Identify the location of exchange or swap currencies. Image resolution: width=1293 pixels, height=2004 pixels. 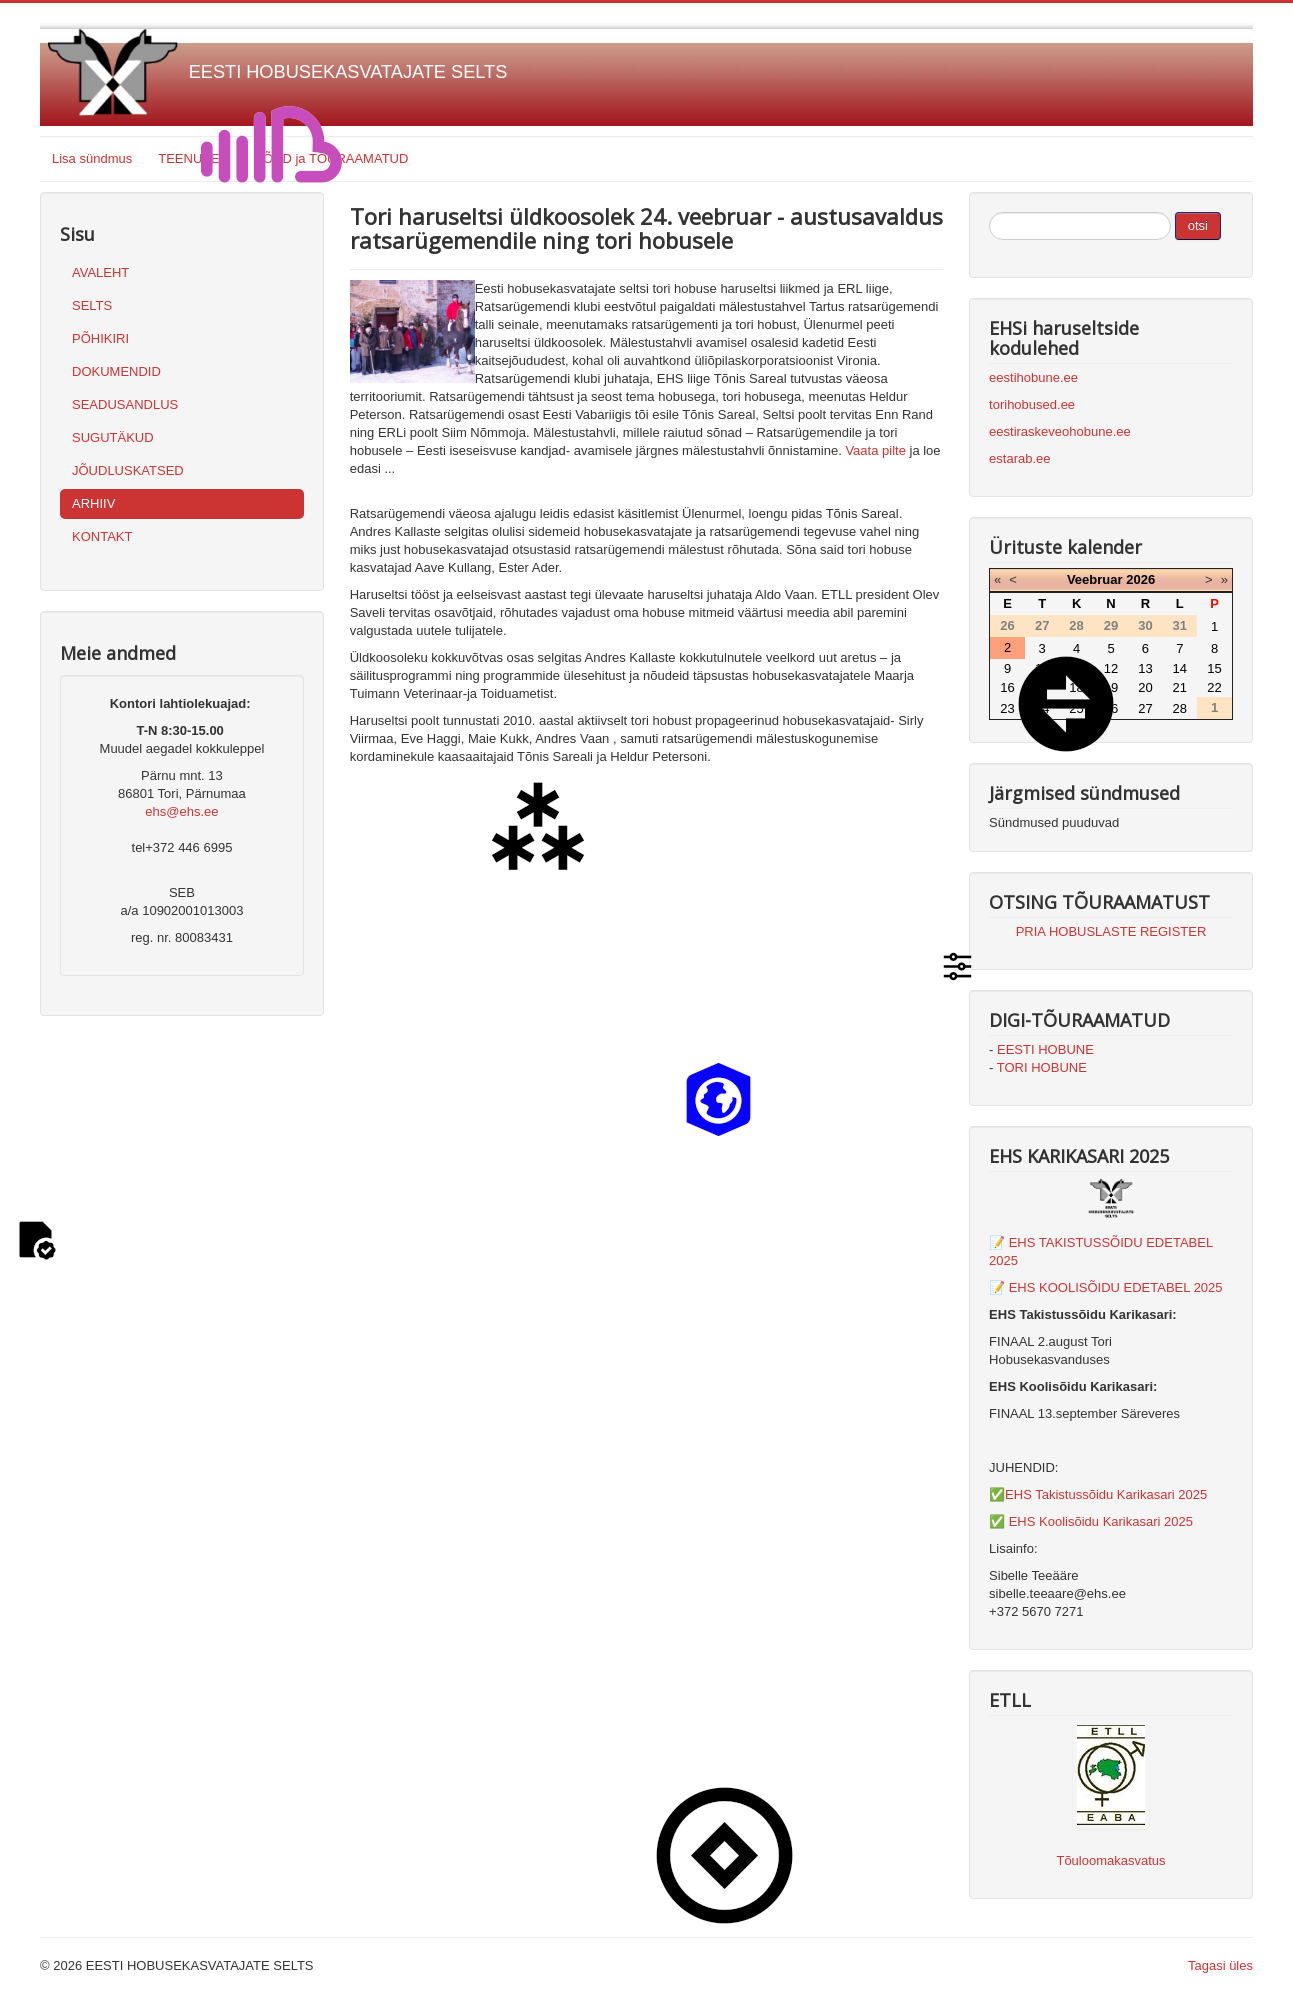
(1066, 704).